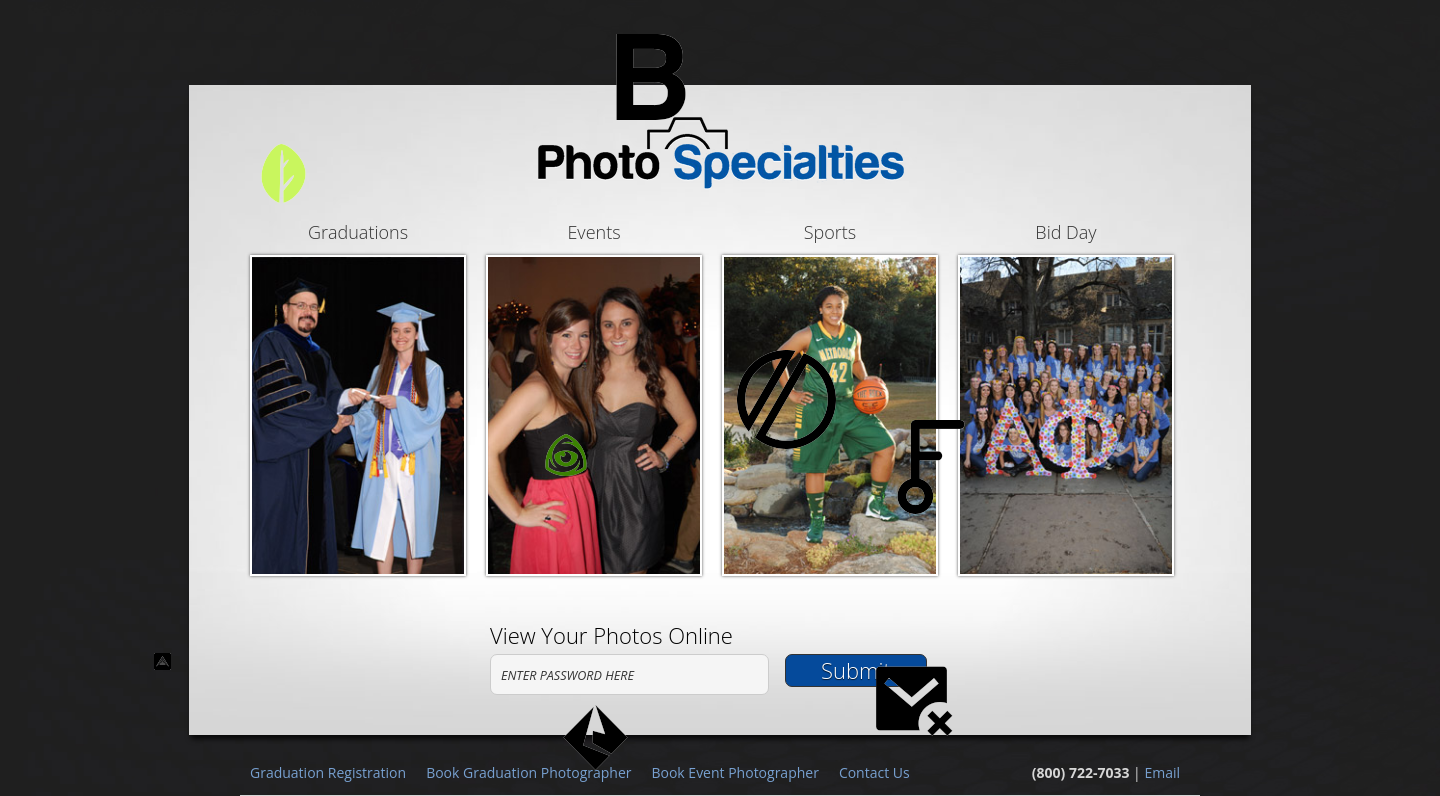  What do you see at coordinates (283, 173) in the screenshot?
I see `october cms logo` at bounding box center [283, 173].